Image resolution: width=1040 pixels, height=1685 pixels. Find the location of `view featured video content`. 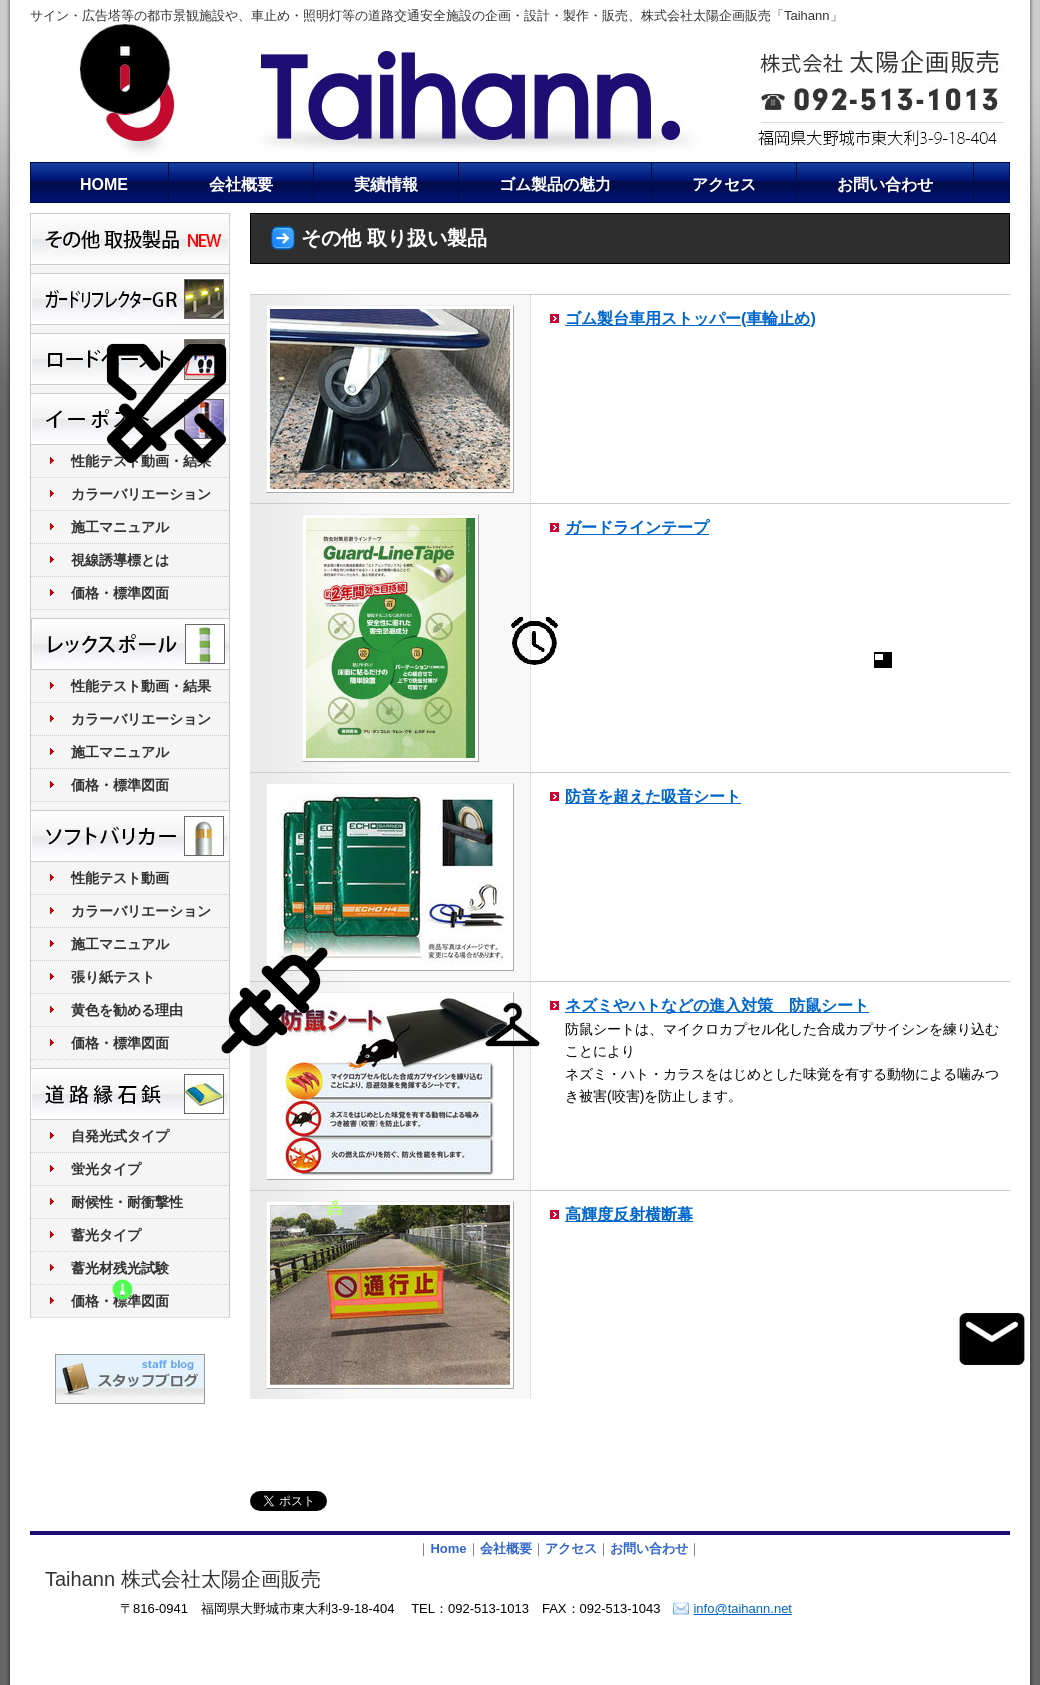

view featured video content is located at coordinates (883, 660).